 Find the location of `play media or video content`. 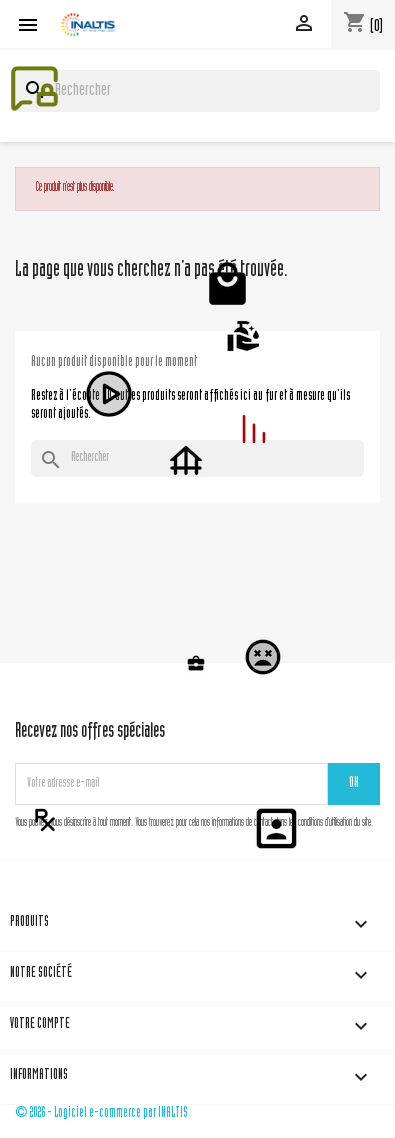

play media or video content is located at coordinates (109, 394).